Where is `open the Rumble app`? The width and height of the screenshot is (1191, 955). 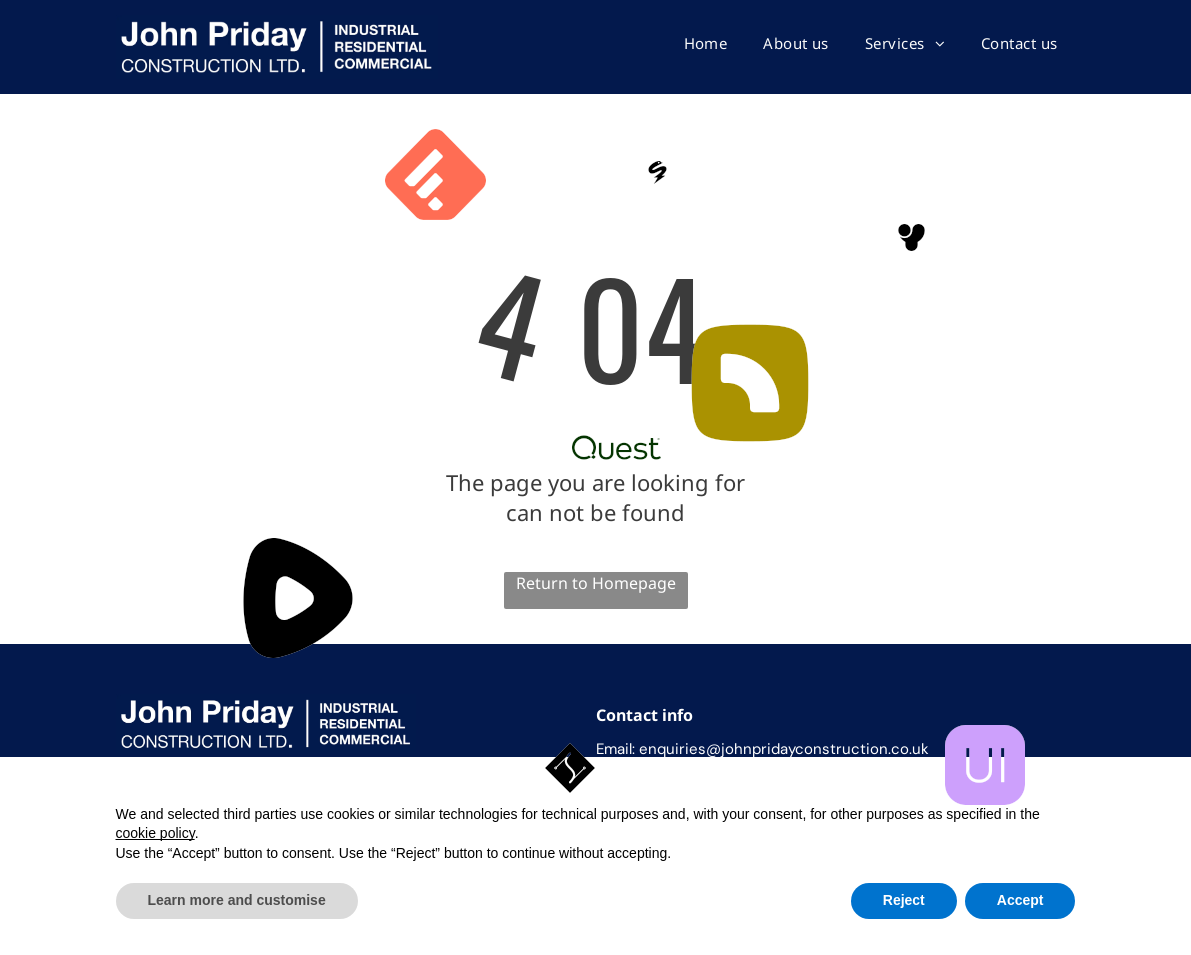
open the Rumble app is located at coordinates (298, 598).